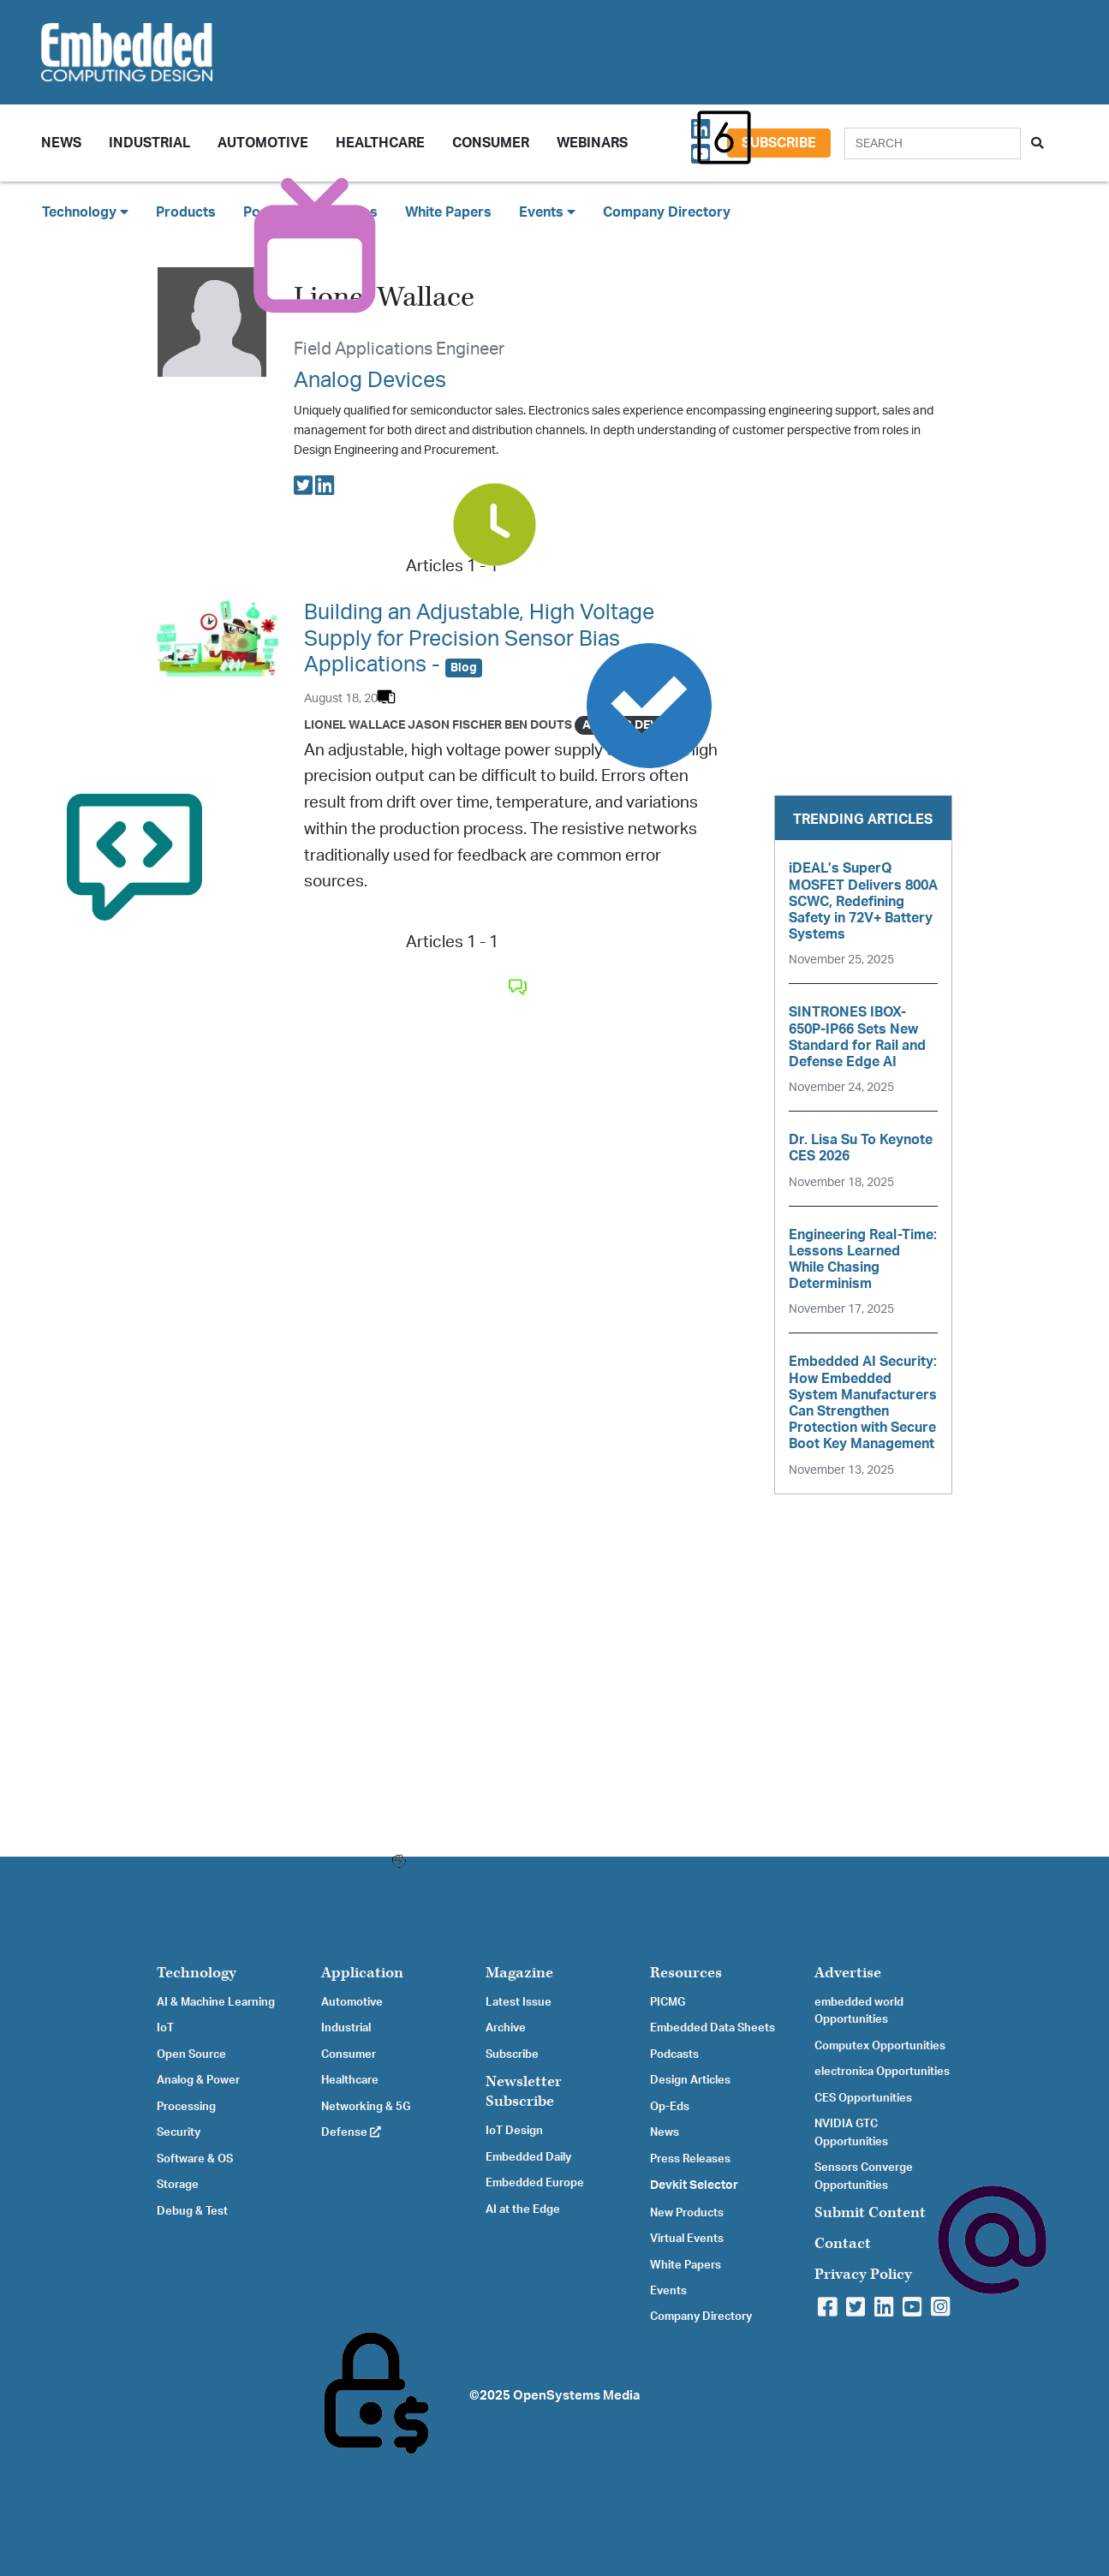 The image size is (1109, 2576). What do you see at coordinates (399, 1861) in the screenshot?
I see `indicates solidarity or support` at bounding box center [399, 1861].